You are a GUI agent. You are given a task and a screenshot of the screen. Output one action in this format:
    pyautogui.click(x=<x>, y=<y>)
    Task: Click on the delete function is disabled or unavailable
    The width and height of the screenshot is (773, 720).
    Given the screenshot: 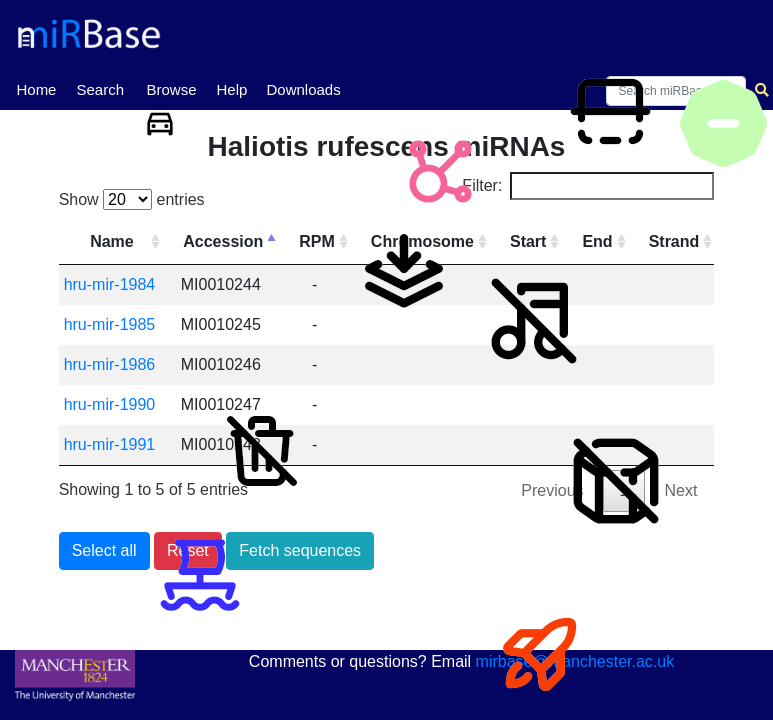 What is the action you would take?
    pyautogui.click(x=262, y=451)
    